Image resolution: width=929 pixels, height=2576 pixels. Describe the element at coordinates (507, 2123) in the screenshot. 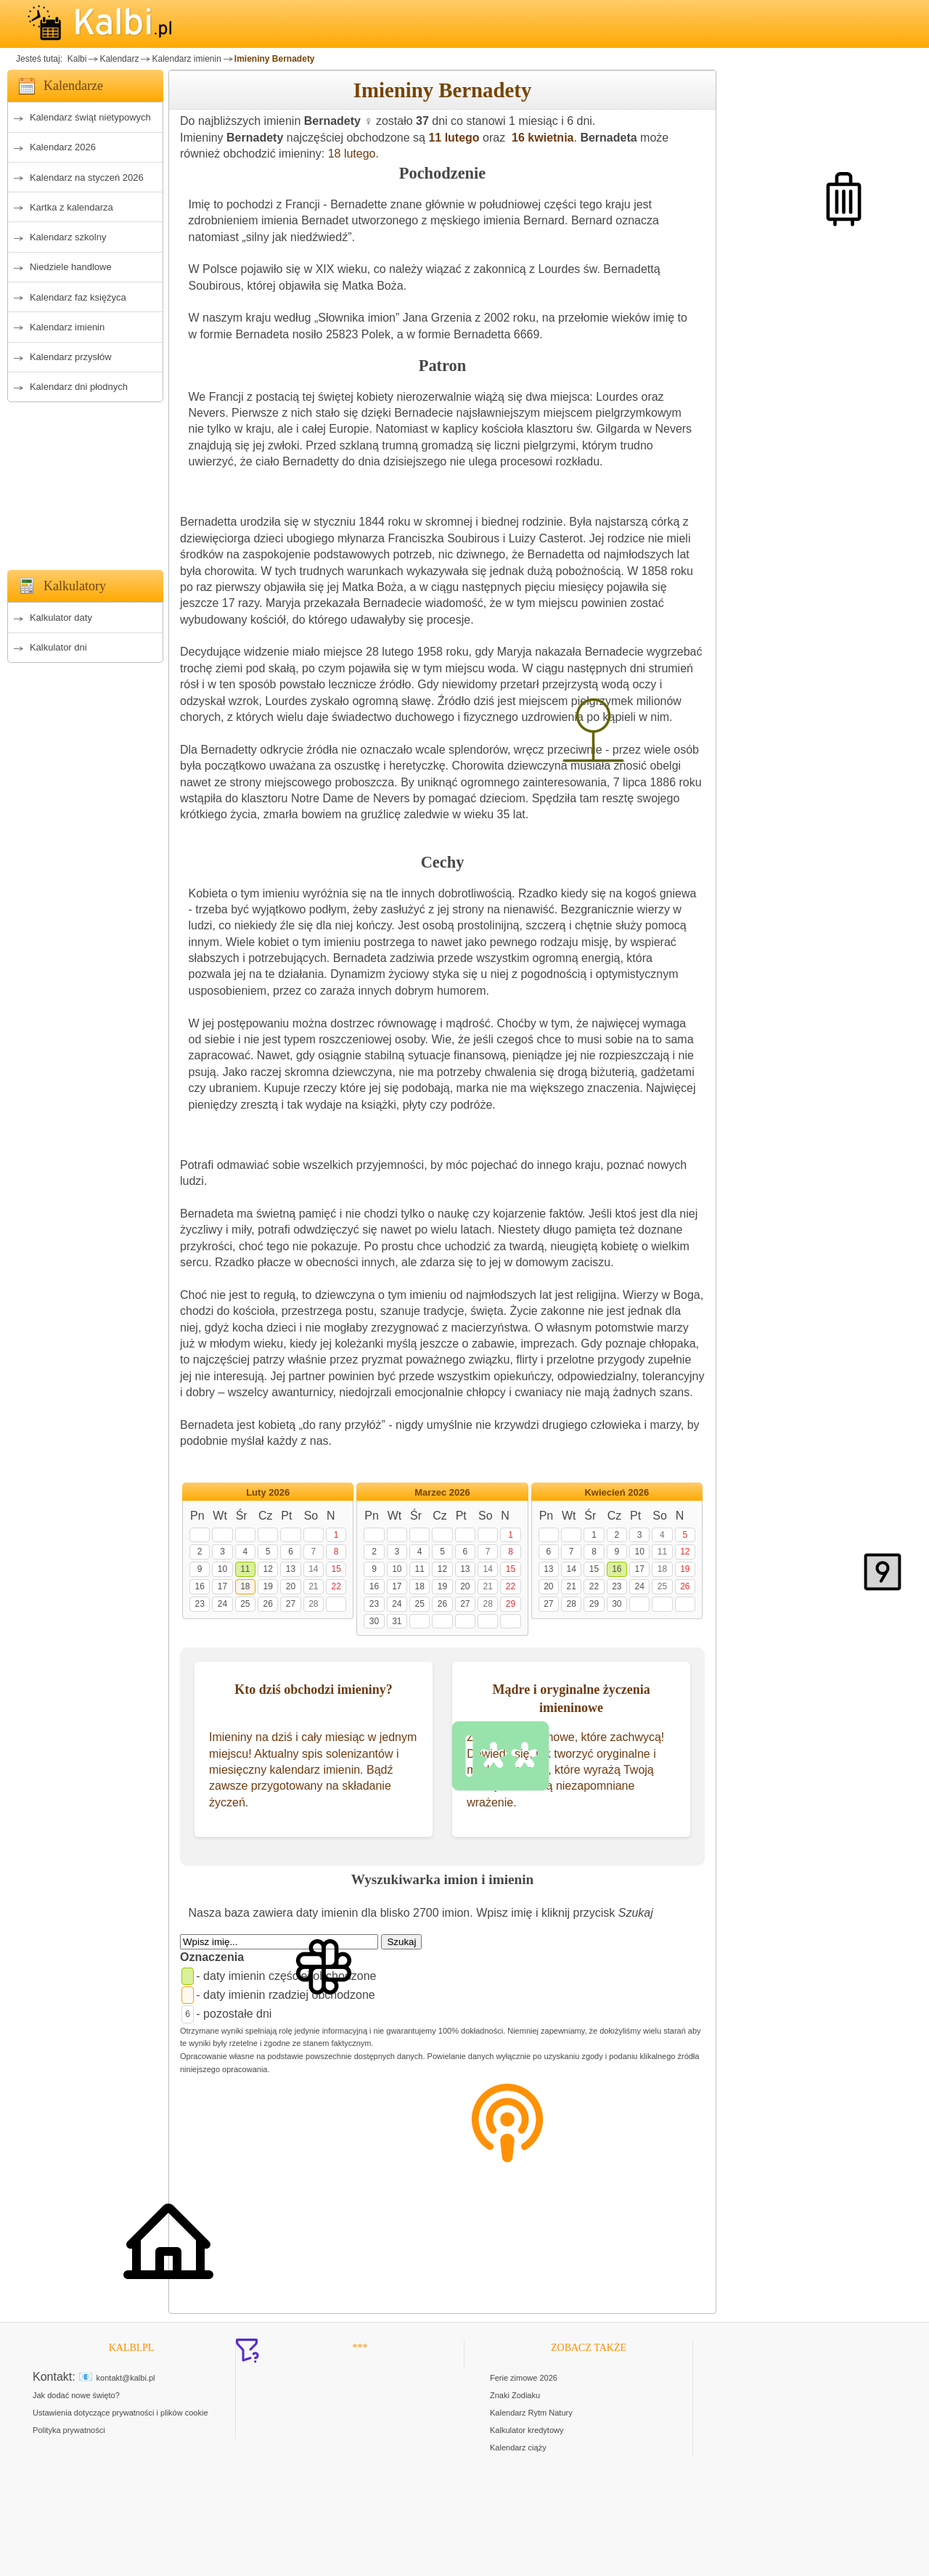

I see `access podcast library` at that location.